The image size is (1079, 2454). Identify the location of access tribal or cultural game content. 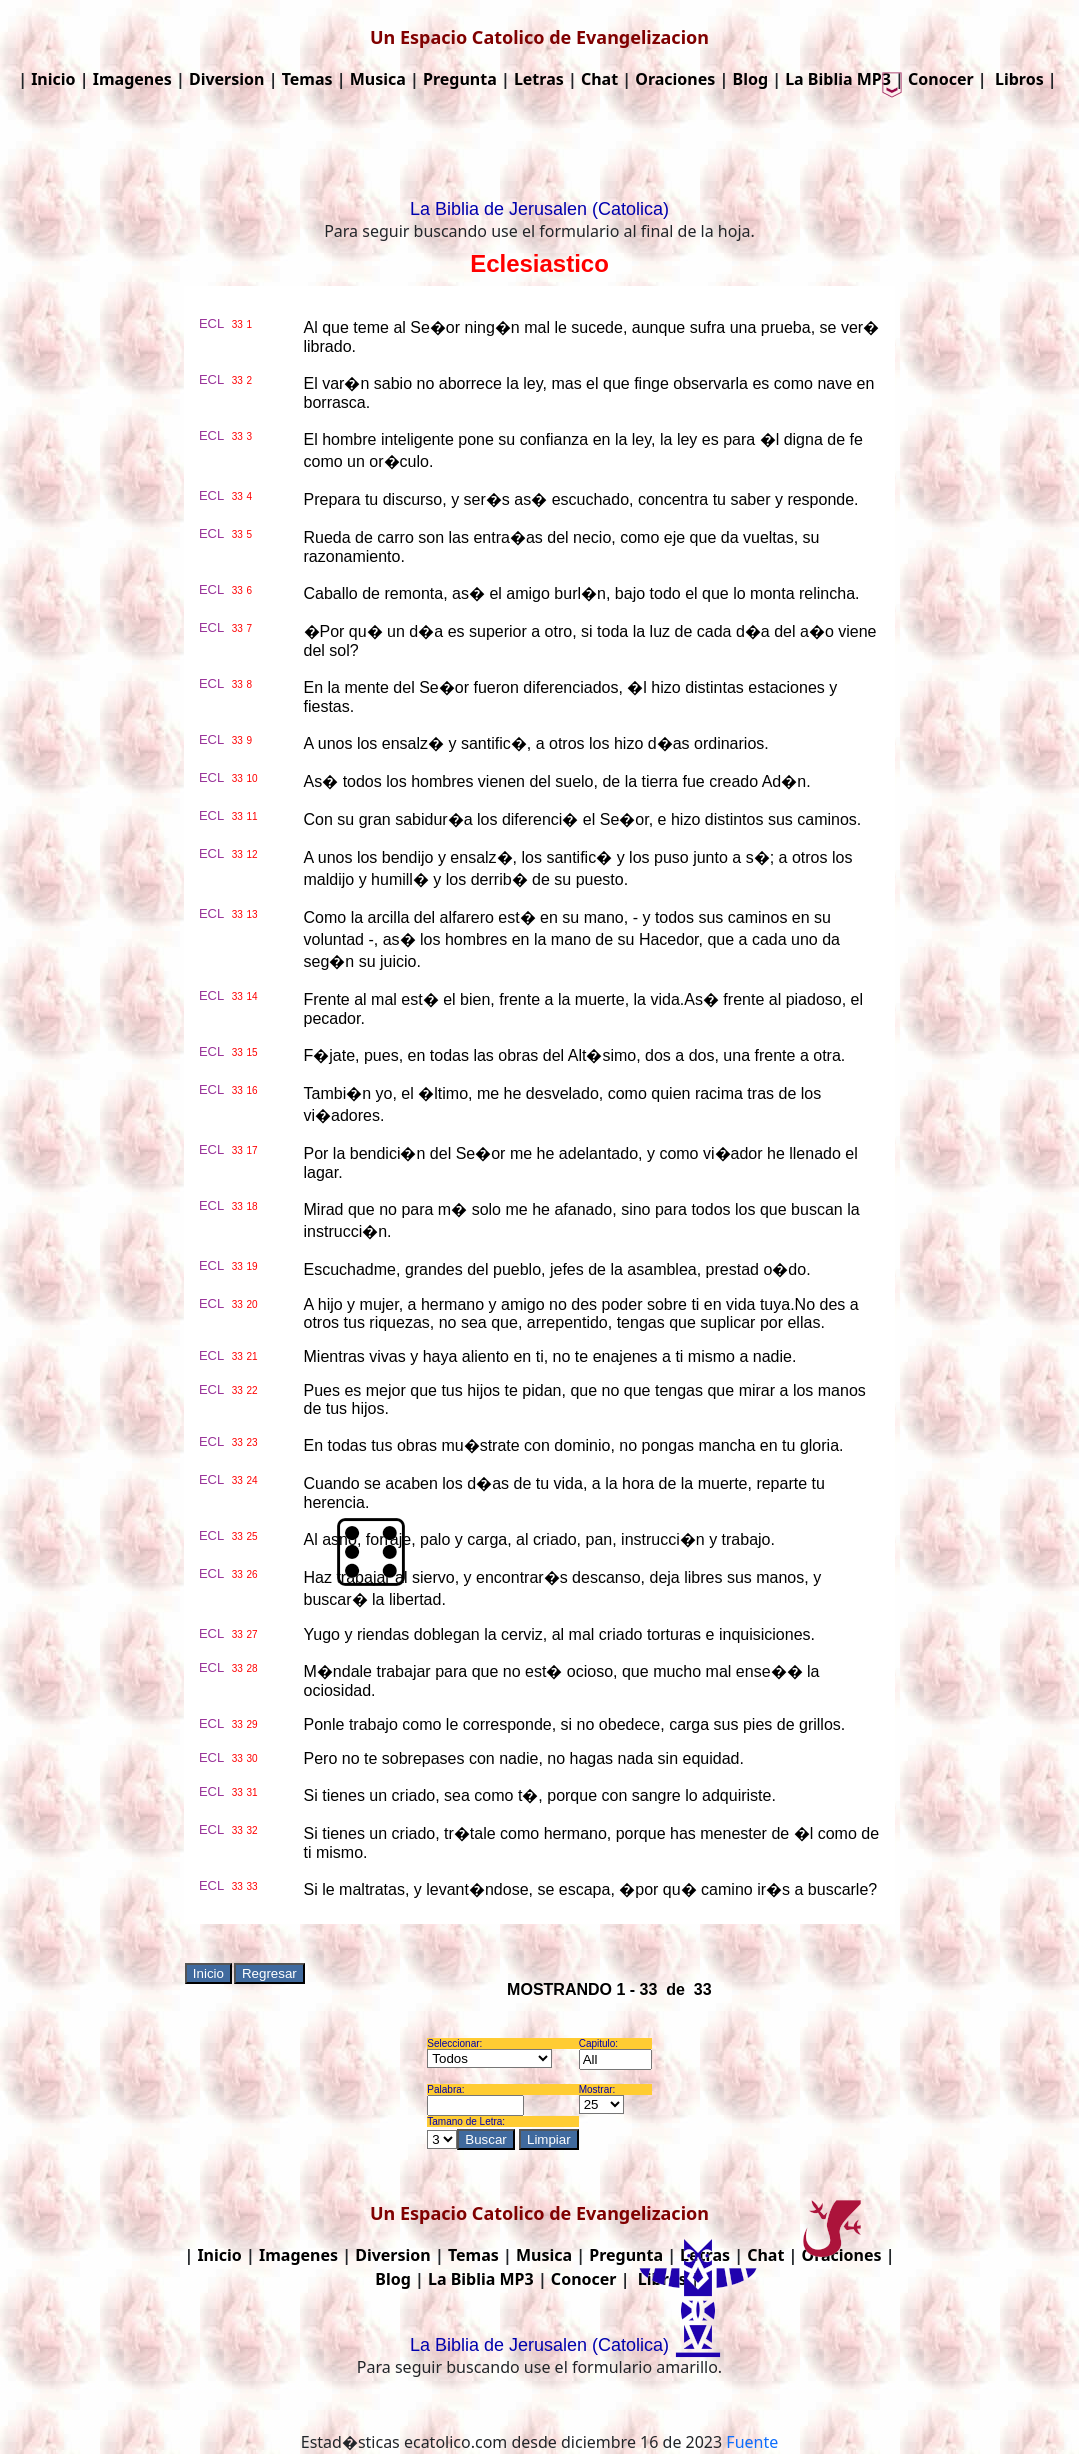
(698, 2298).